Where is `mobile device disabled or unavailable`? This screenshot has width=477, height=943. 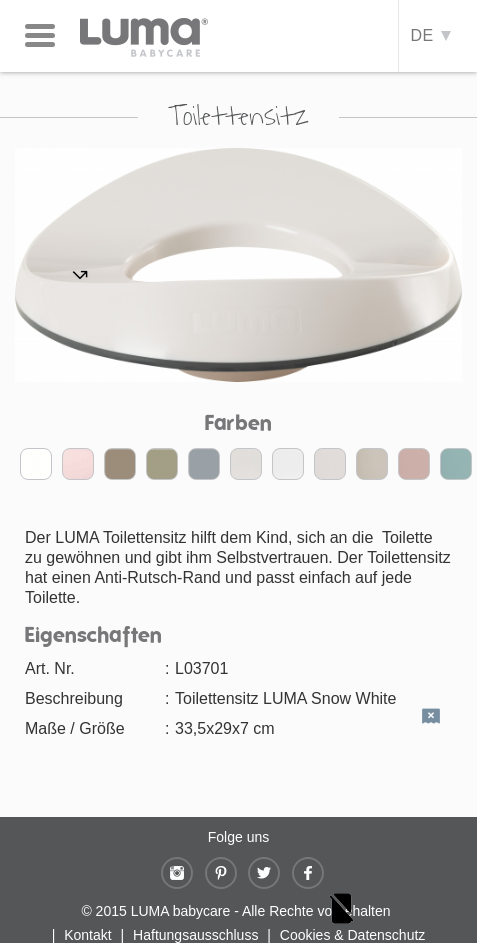
mobile device disabled or unavailable is located at coordinates (341, 908).